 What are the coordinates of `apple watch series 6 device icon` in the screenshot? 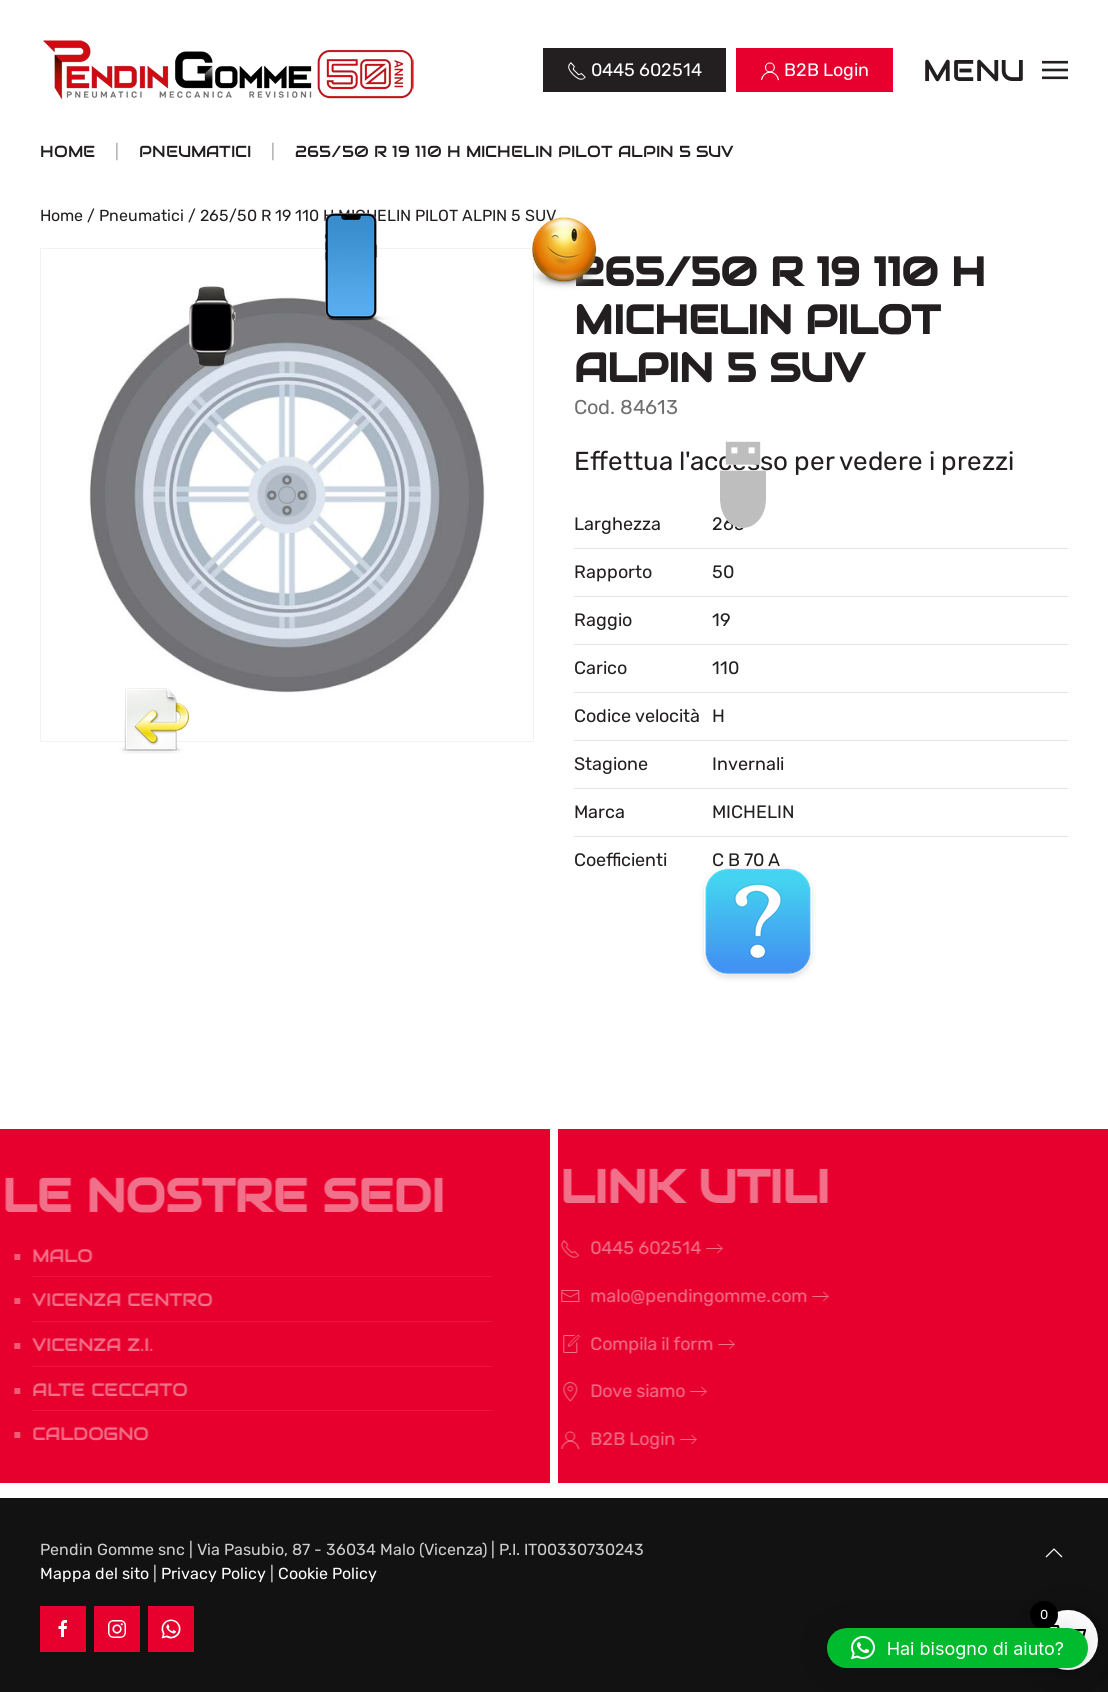 It's located at (211, 326).